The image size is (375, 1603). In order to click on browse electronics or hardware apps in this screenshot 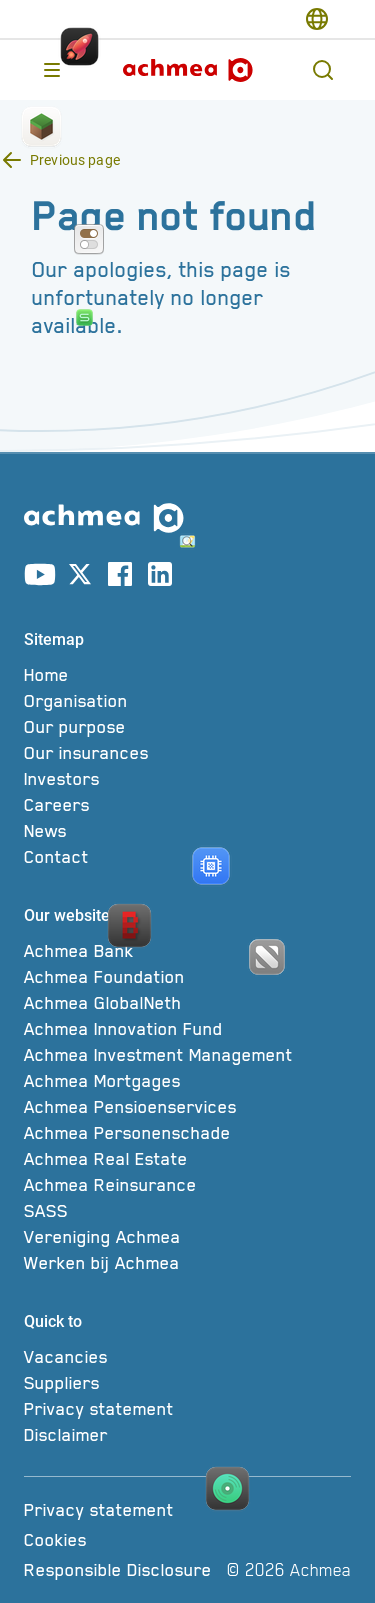, I will do `click(211, 866)`.